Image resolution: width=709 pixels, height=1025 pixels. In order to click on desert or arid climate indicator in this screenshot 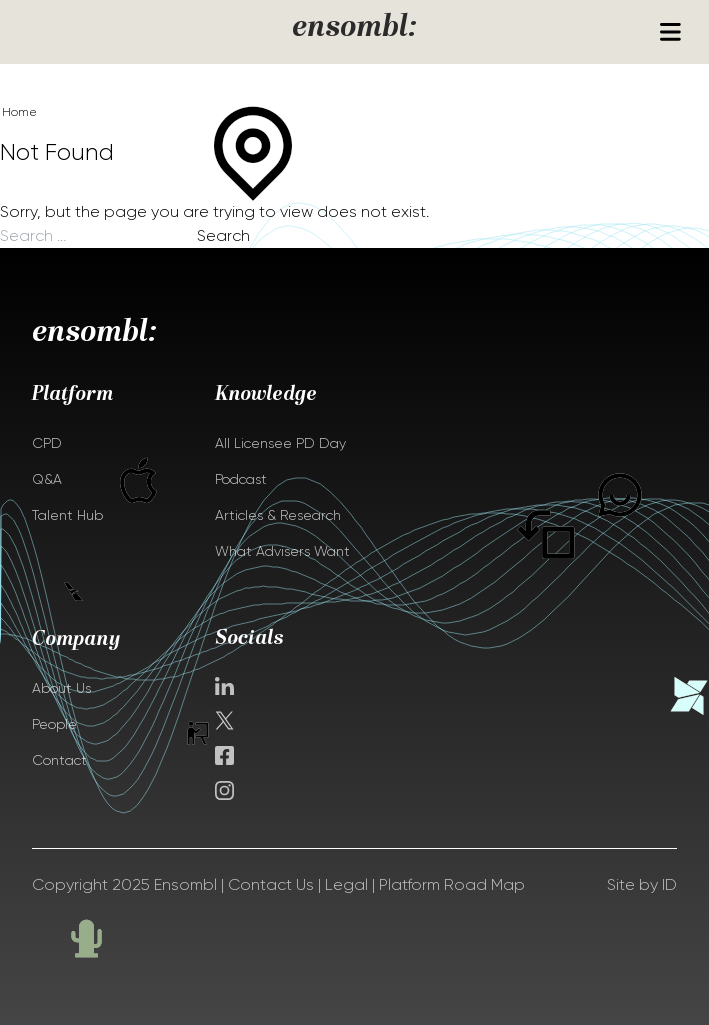, I will do `click(86, 938)`.